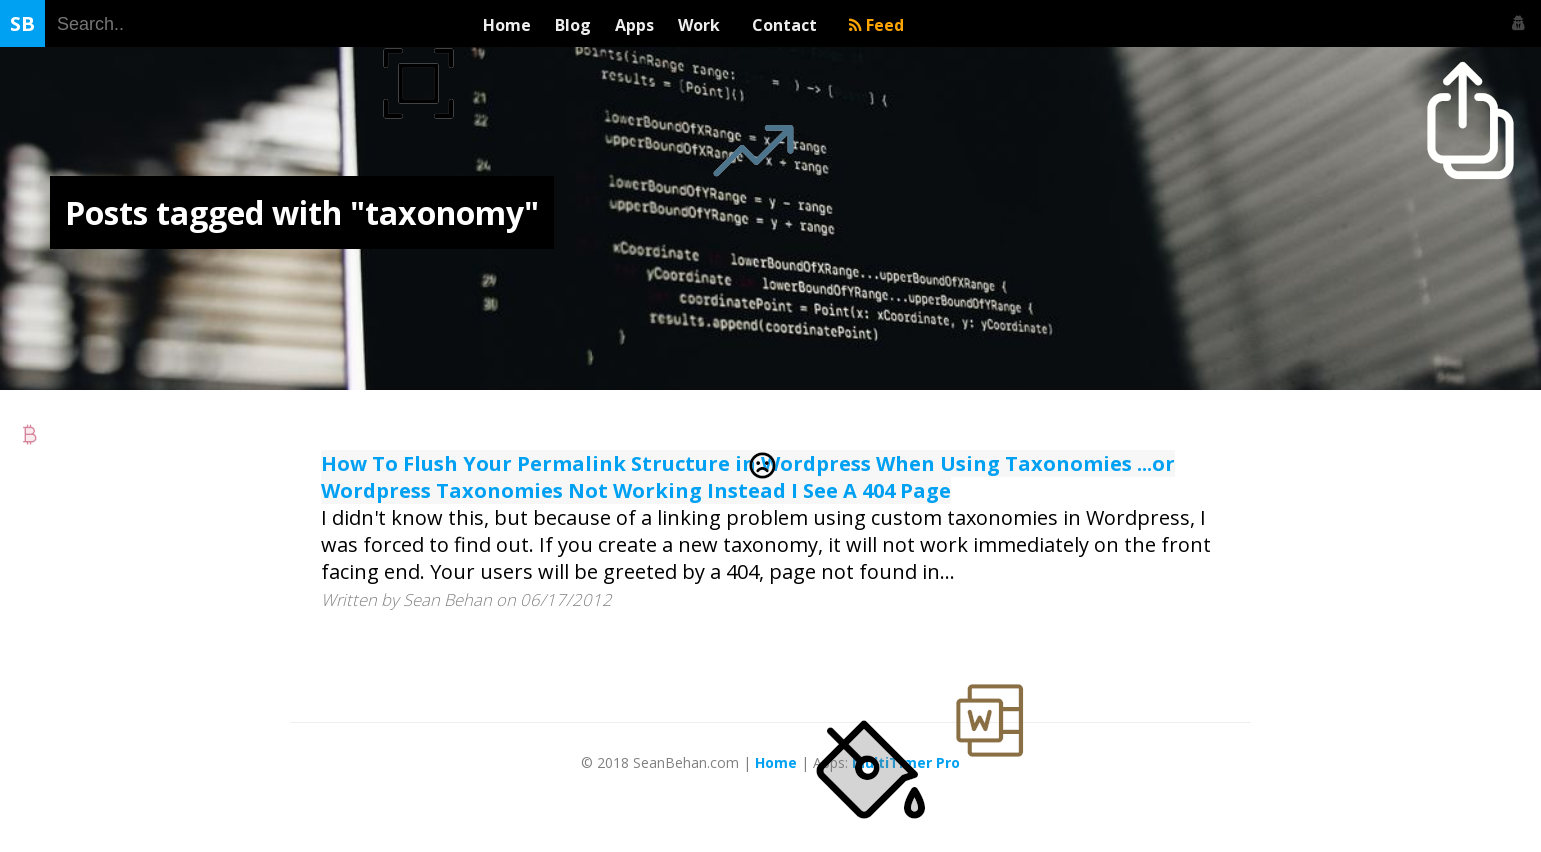  I want to click on share or export multiple items, so click(1470, 120).